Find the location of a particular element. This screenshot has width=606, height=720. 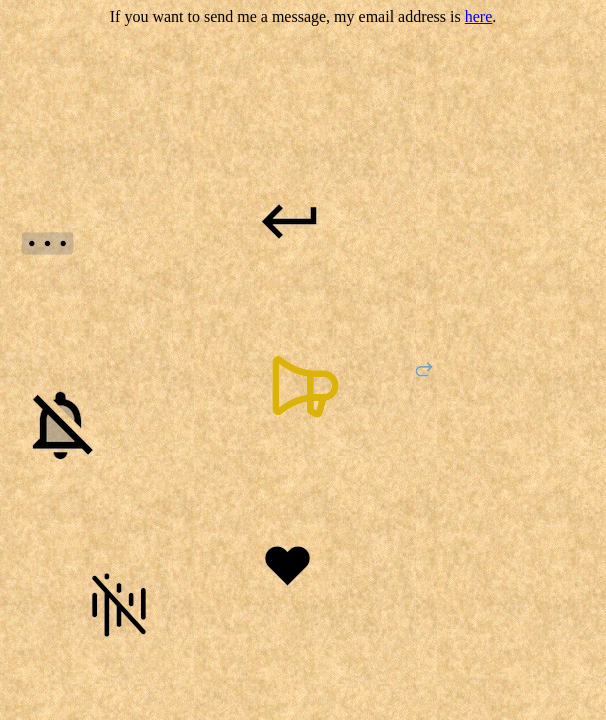

indicates a favorited or liked item is located at coordinates (287, 565).